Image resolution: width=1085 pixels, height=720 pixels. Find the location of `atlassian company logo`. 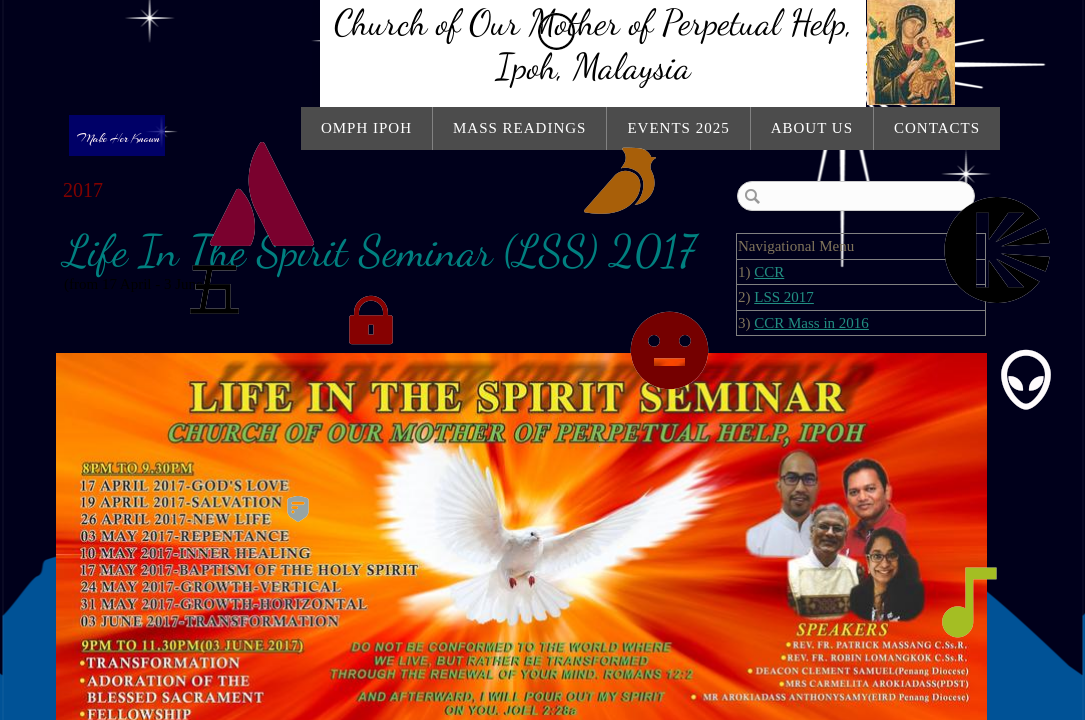

atlassian company logo is located at coordinates (262, 194).